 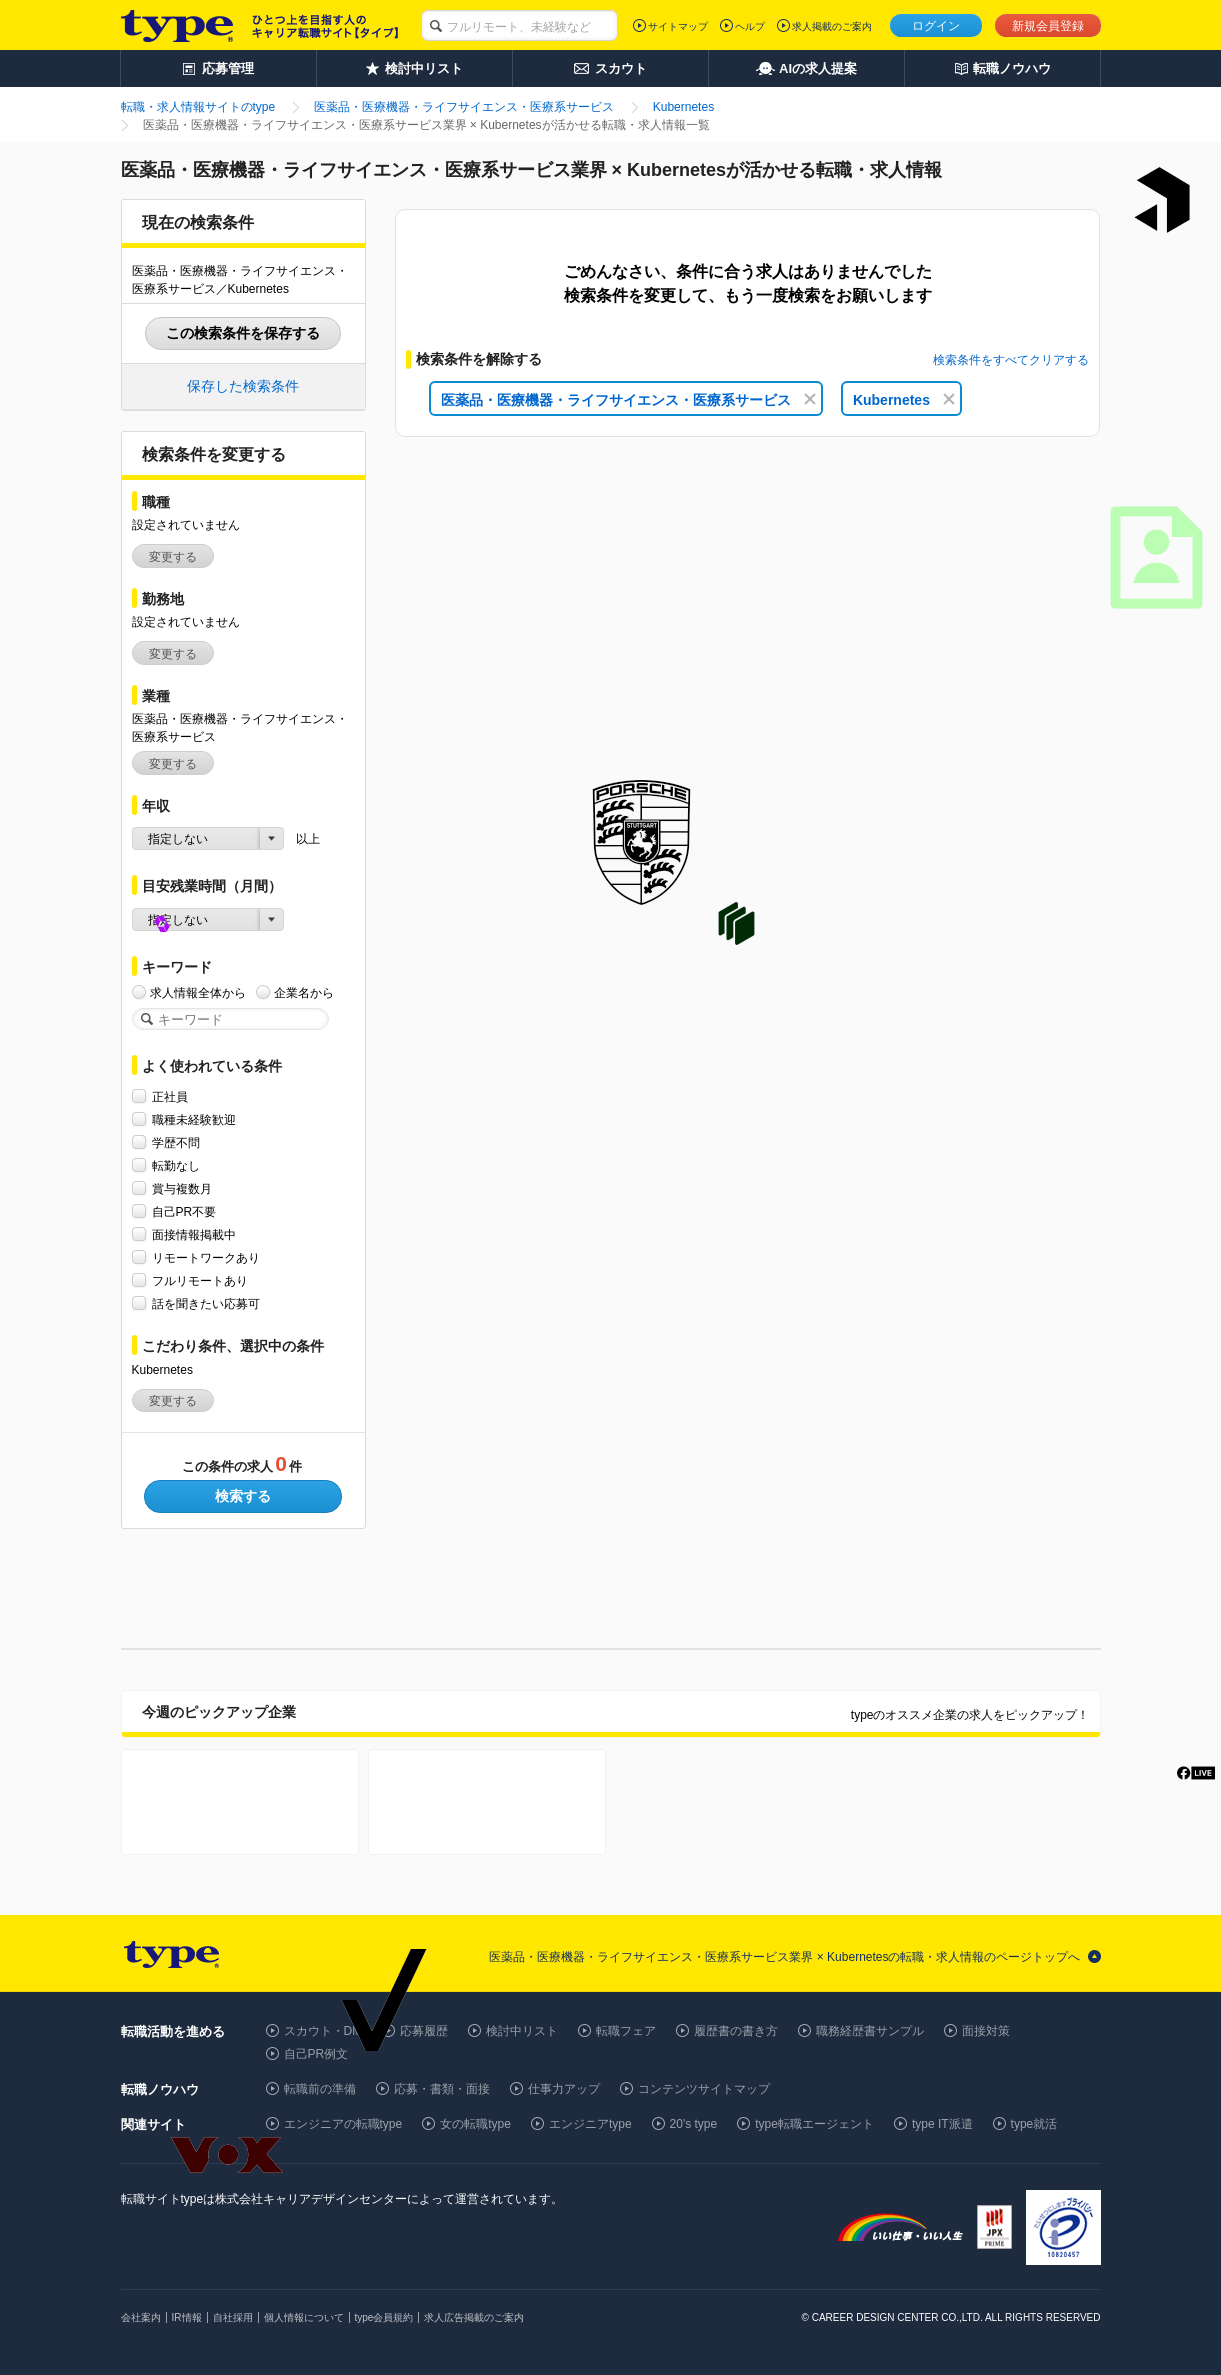 What do you see at coordinates (162, 924) in the screenshot?
I see `hibernate framework logo` at bounding box center [162, 924].